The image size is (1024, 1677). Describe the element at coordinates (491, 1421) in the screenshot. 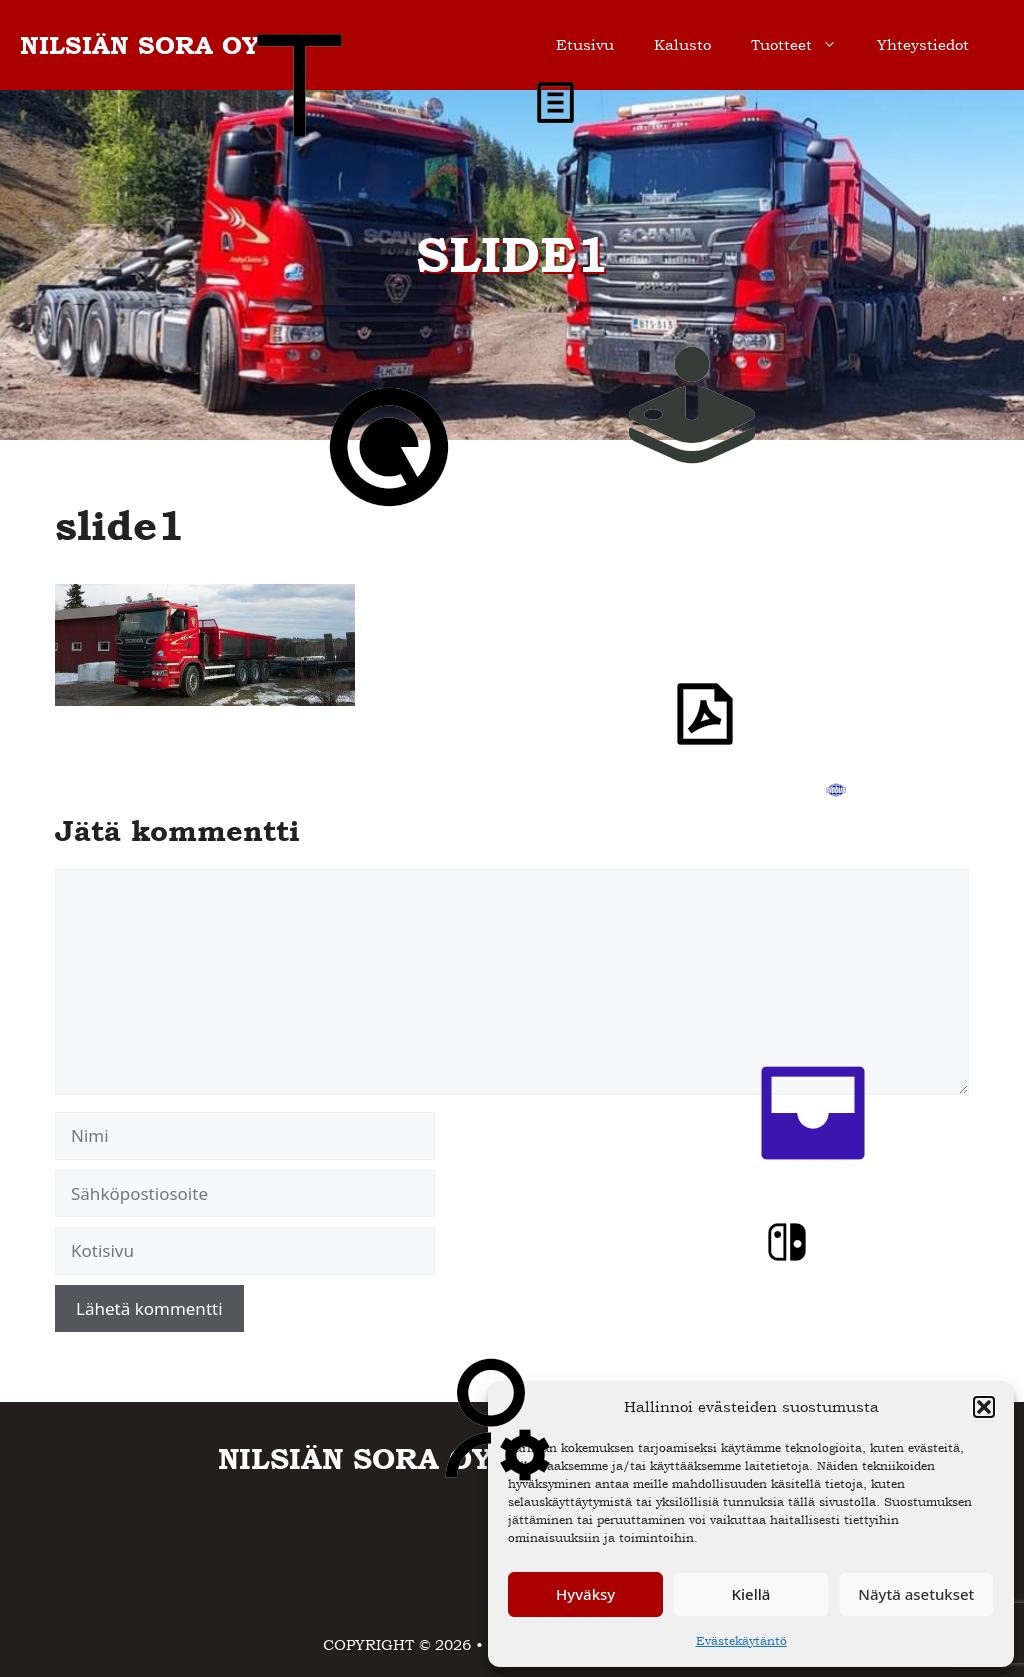

I see `access user account settings` at that location.